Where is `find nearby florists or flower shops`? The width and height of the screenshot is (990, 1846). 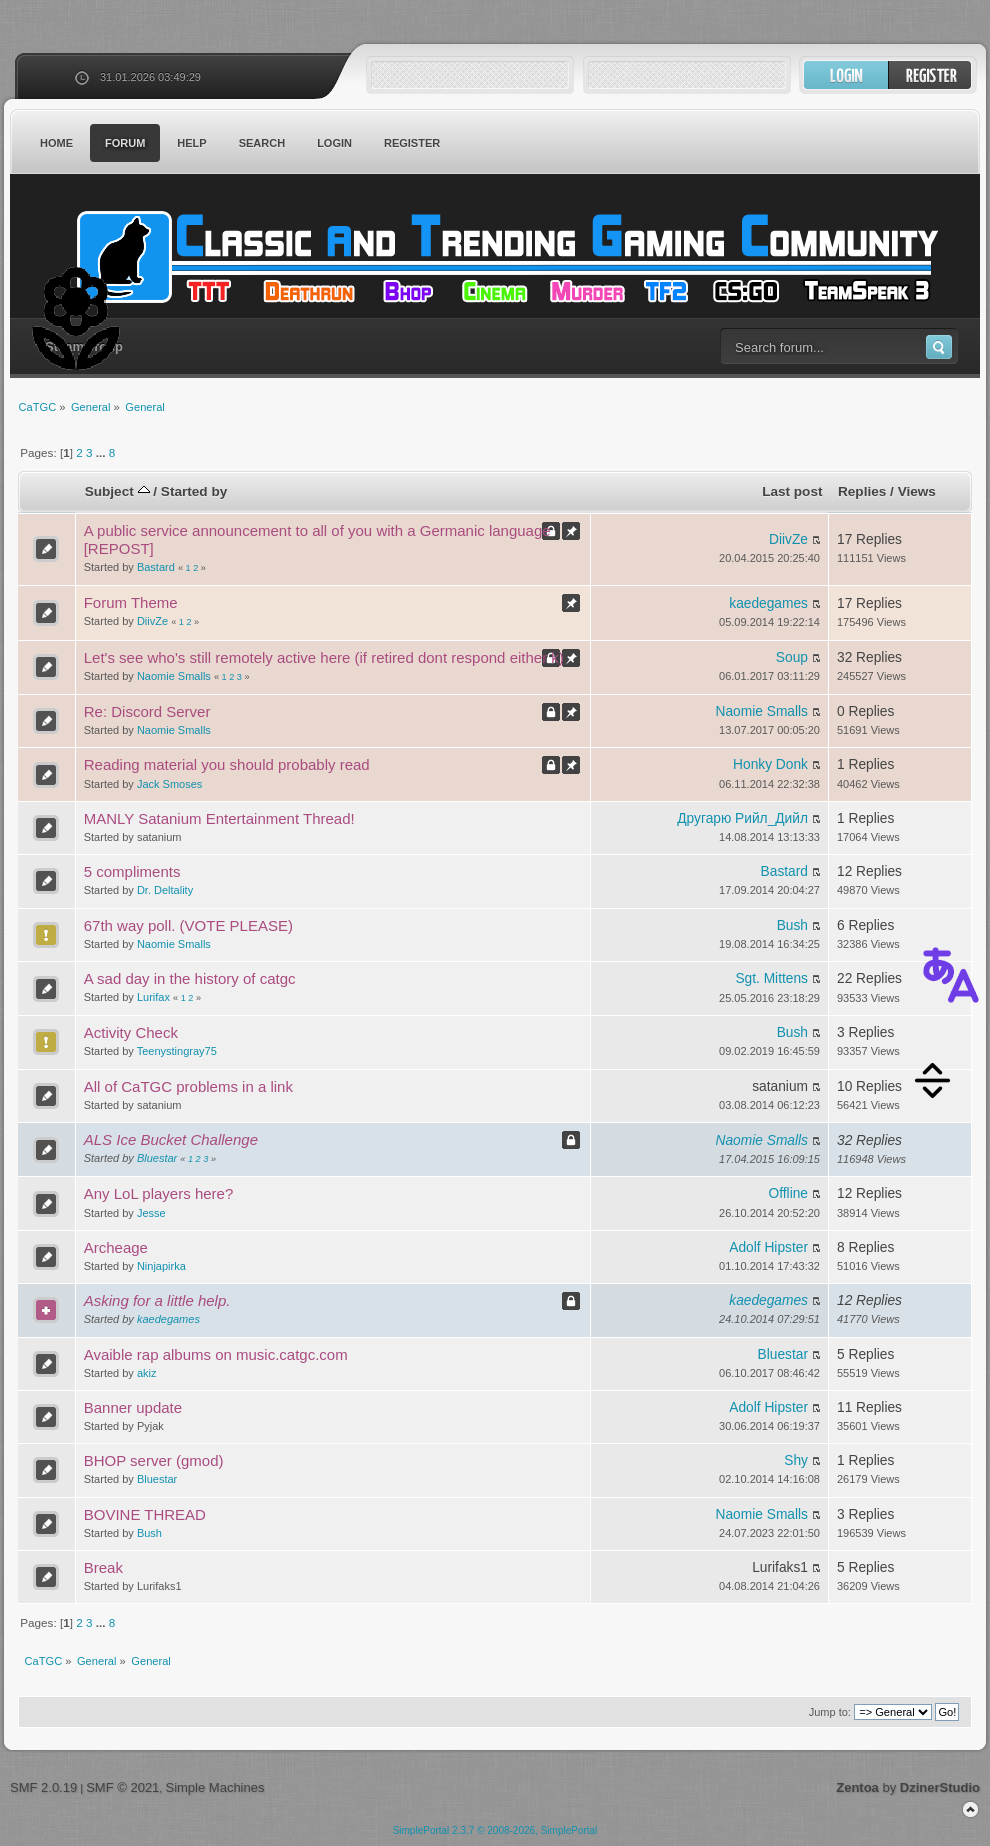
find nearby florists or flower shops is located at coordinates (76, 321).